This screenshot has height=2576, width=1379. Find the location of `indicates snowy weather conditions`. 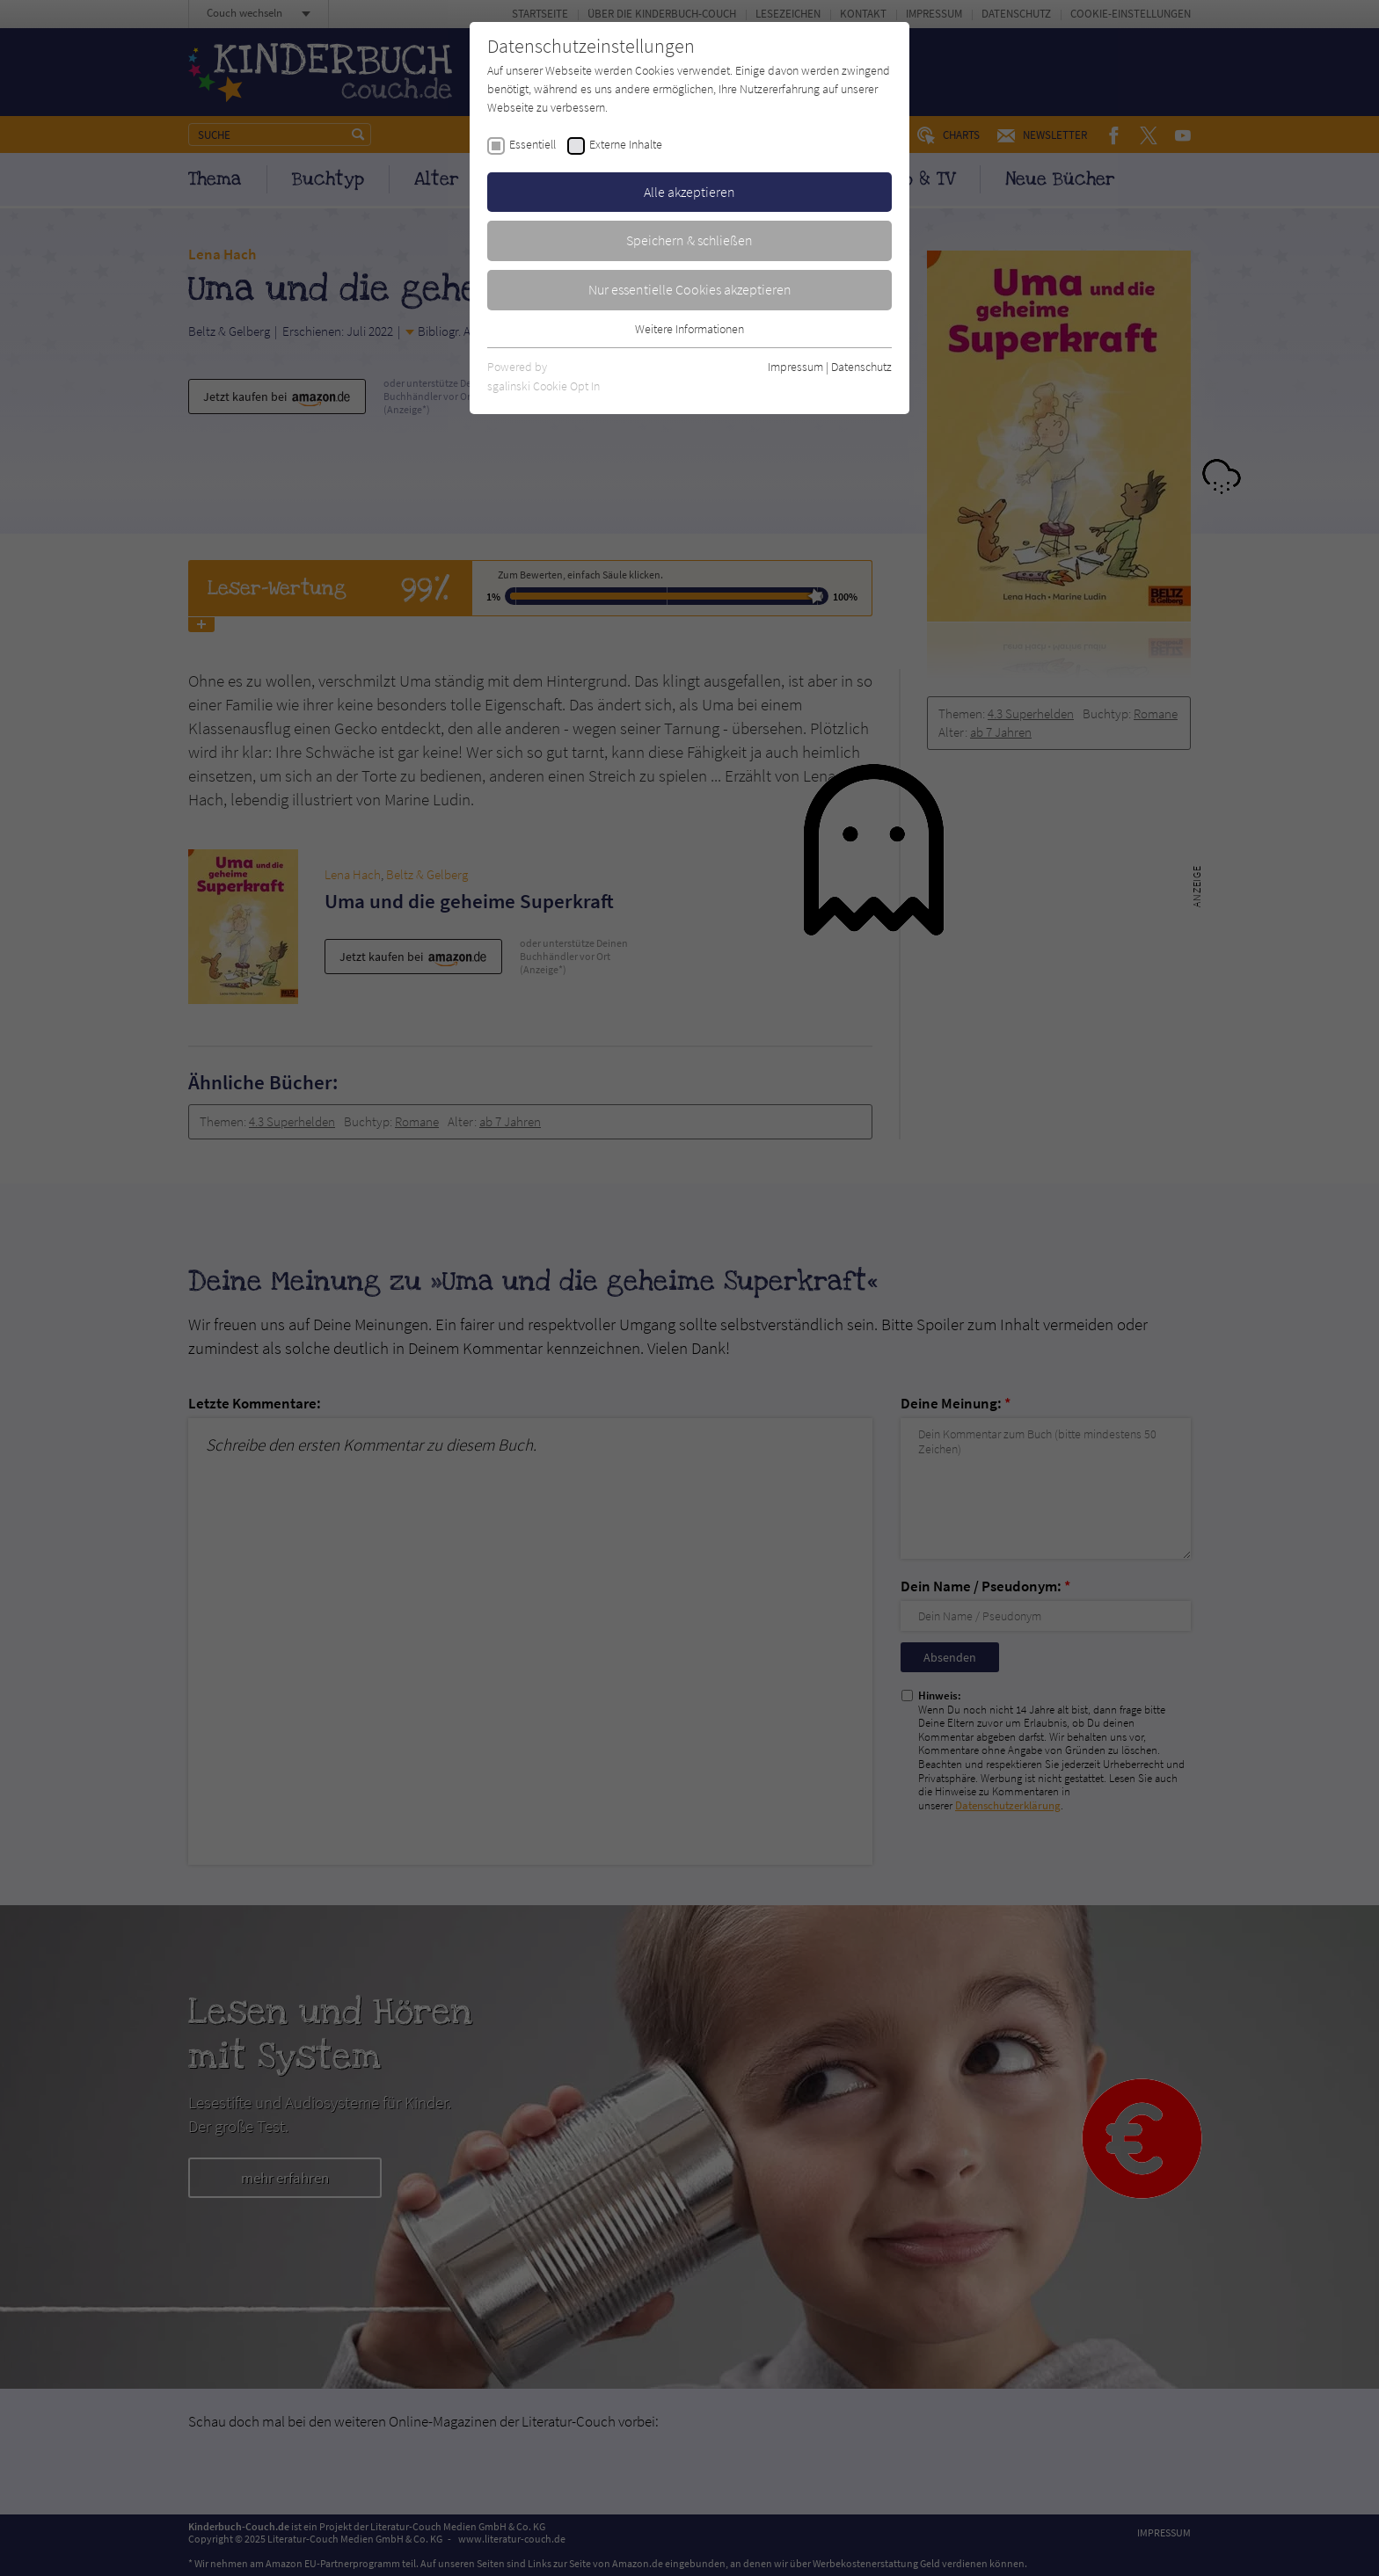

indicates snowy weather conditions is located at coordinates (1222, 477).